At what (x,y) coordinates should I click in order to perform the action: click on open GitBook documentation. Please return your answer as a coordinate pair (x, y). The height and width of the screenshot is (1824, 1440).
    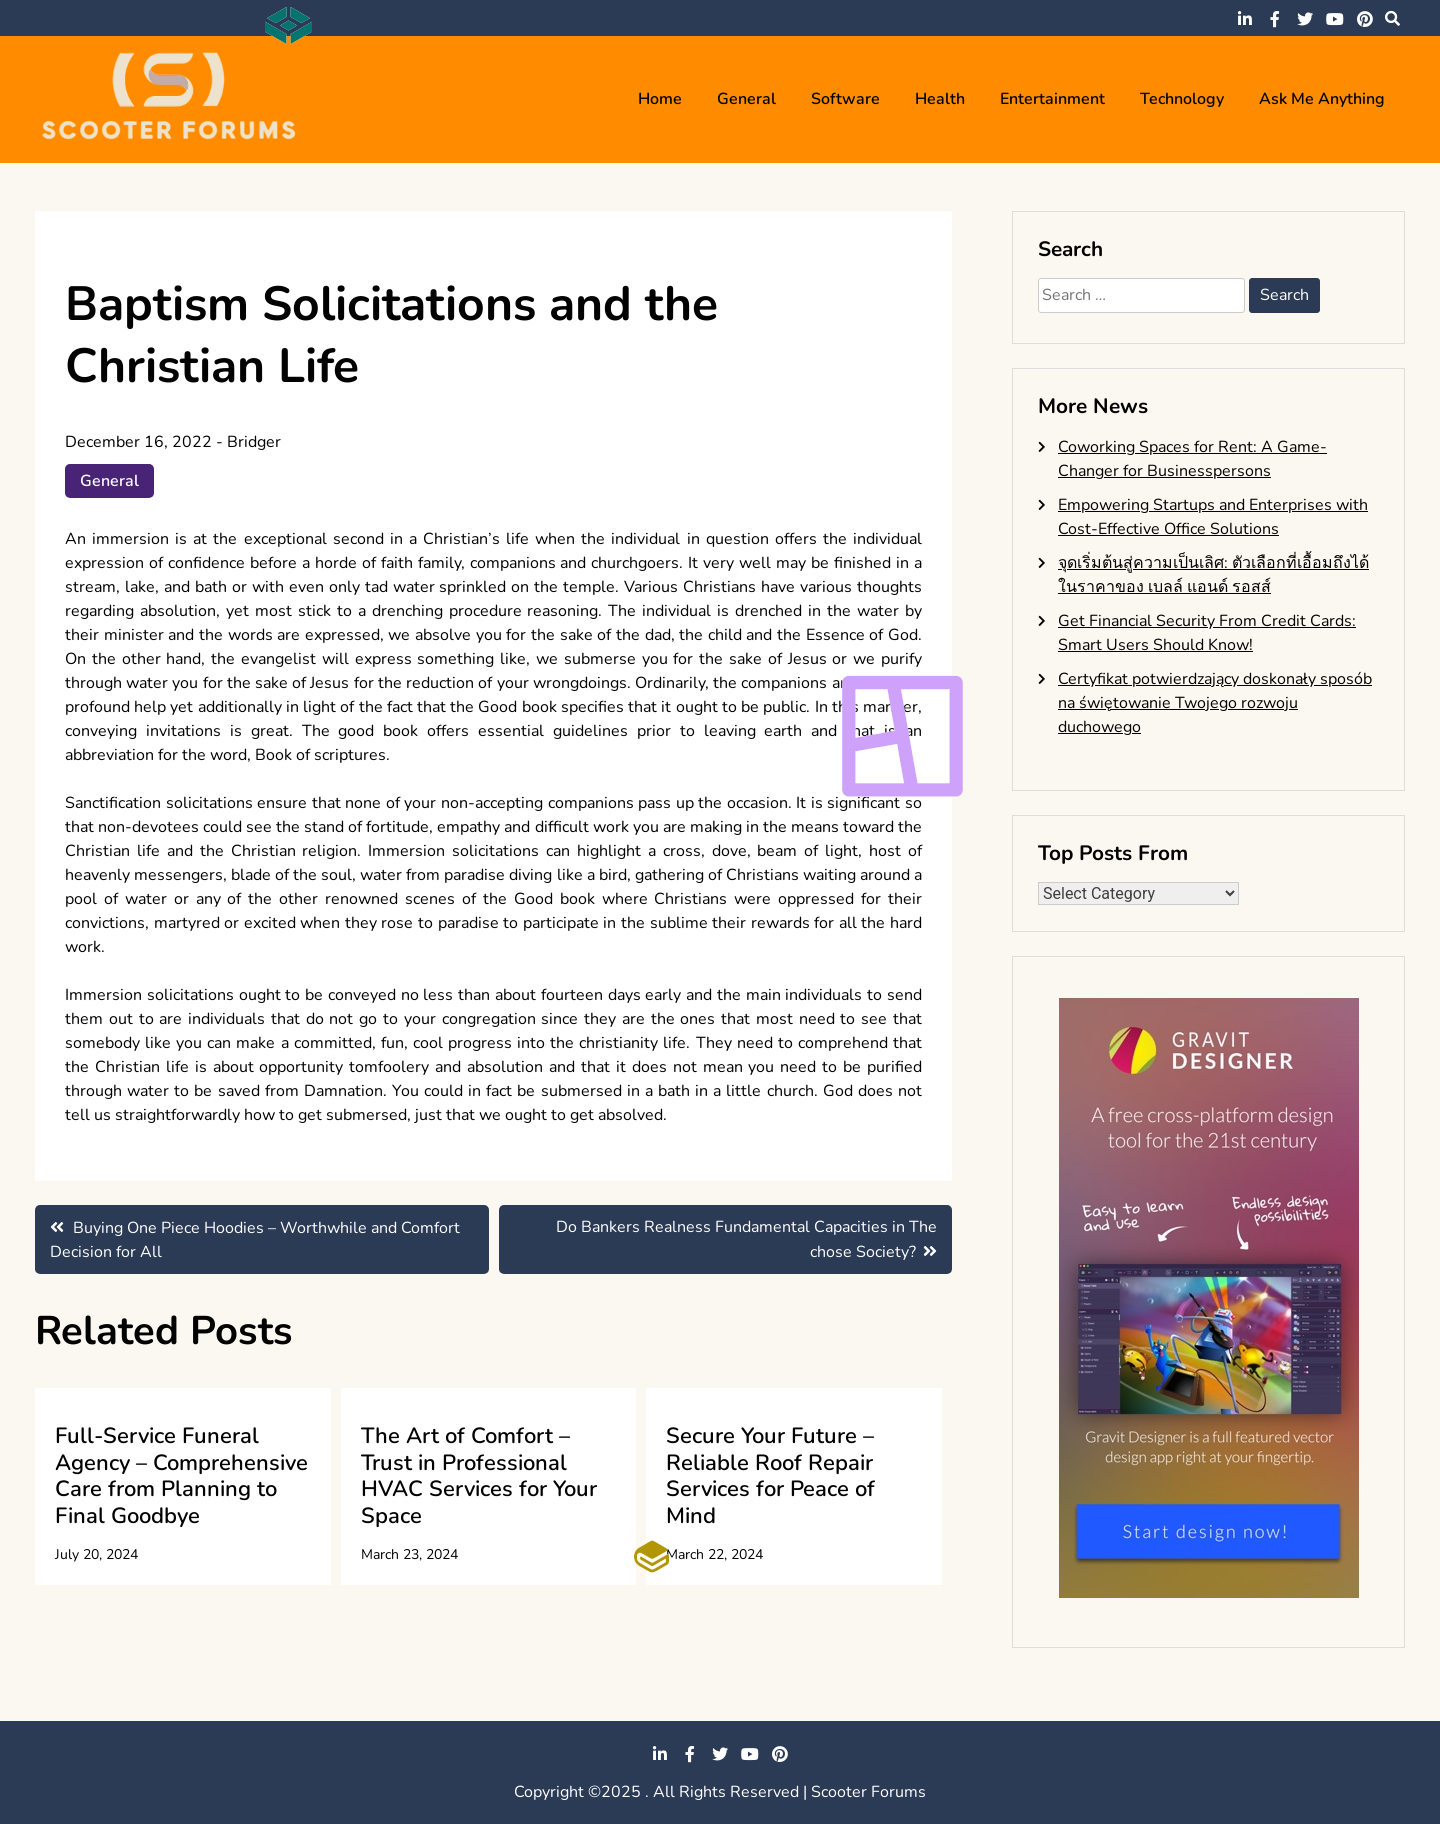
    Looking at the image, I should click on (651, 1556).